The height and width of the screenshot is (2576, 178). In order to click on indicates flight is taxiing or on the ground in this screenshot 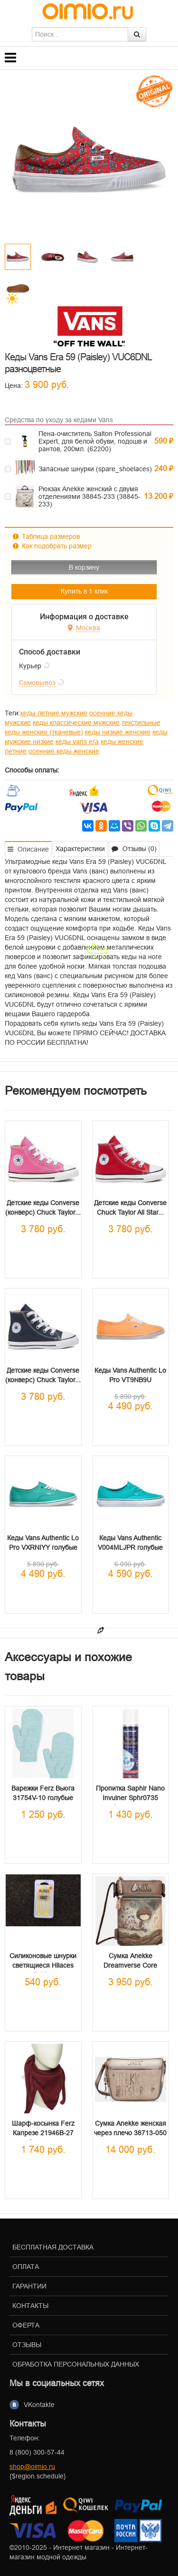, I will do `click(96, 950)`.